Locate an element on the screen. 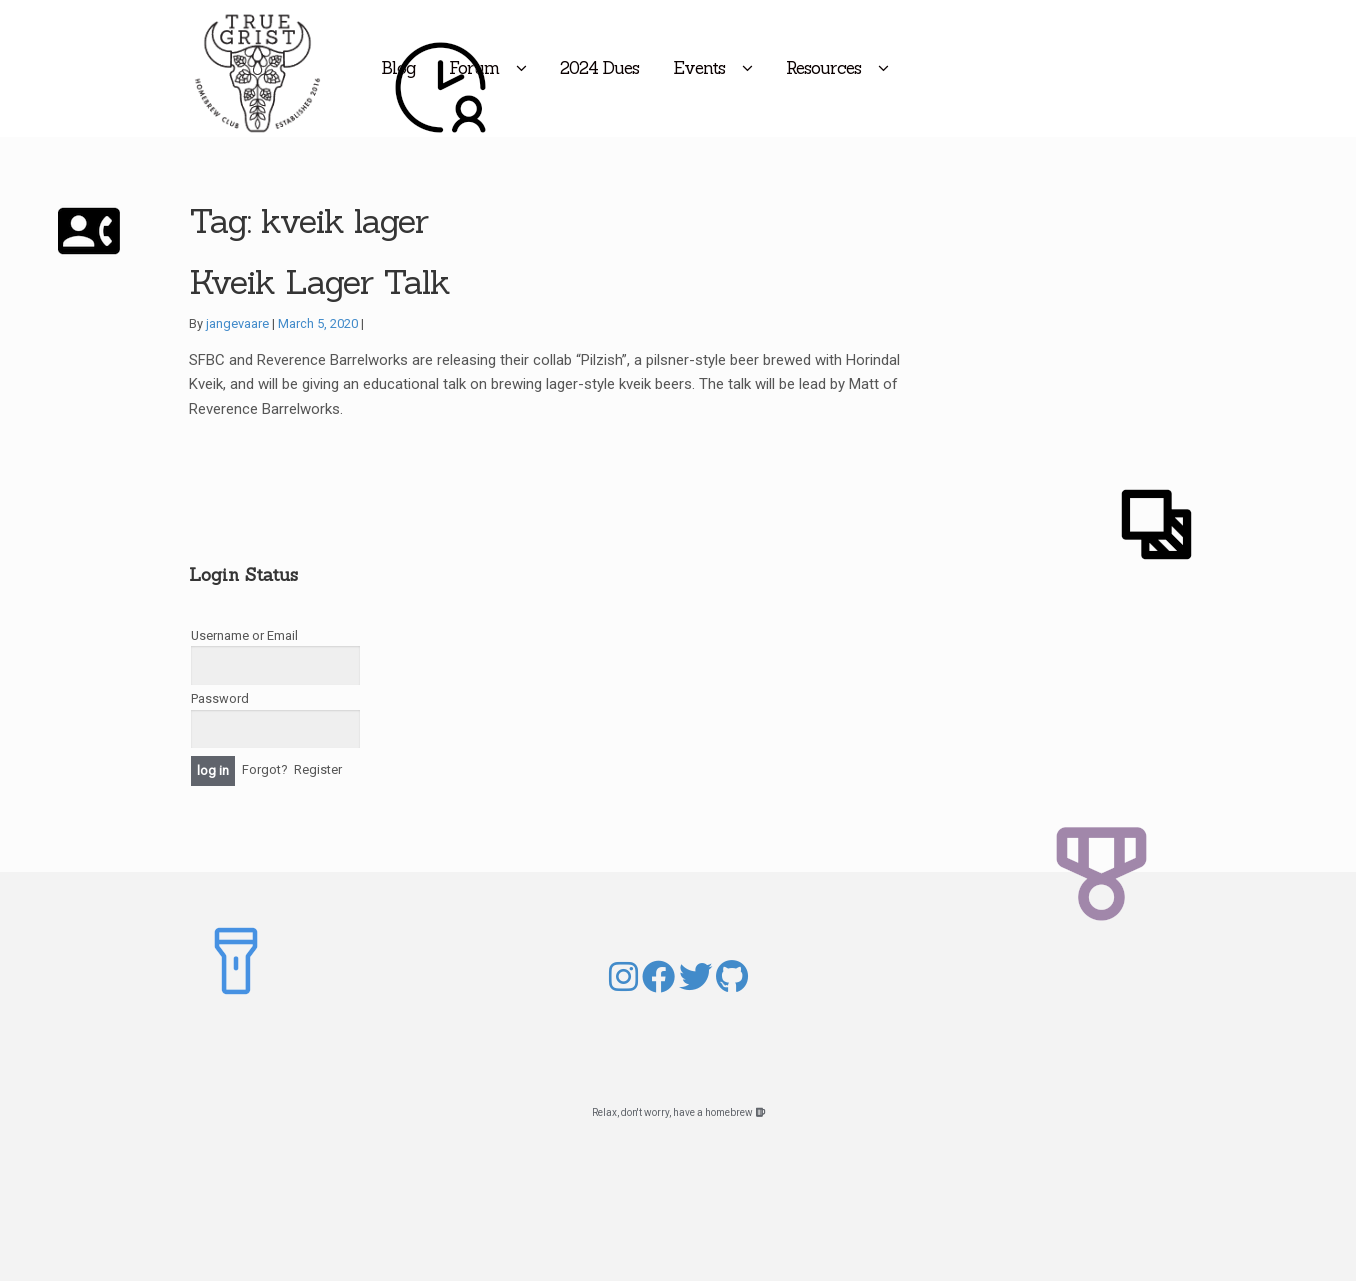 This screenshot has height=1281, width=1356. toggle flashlight on or off is located at coordinates (236, 961).